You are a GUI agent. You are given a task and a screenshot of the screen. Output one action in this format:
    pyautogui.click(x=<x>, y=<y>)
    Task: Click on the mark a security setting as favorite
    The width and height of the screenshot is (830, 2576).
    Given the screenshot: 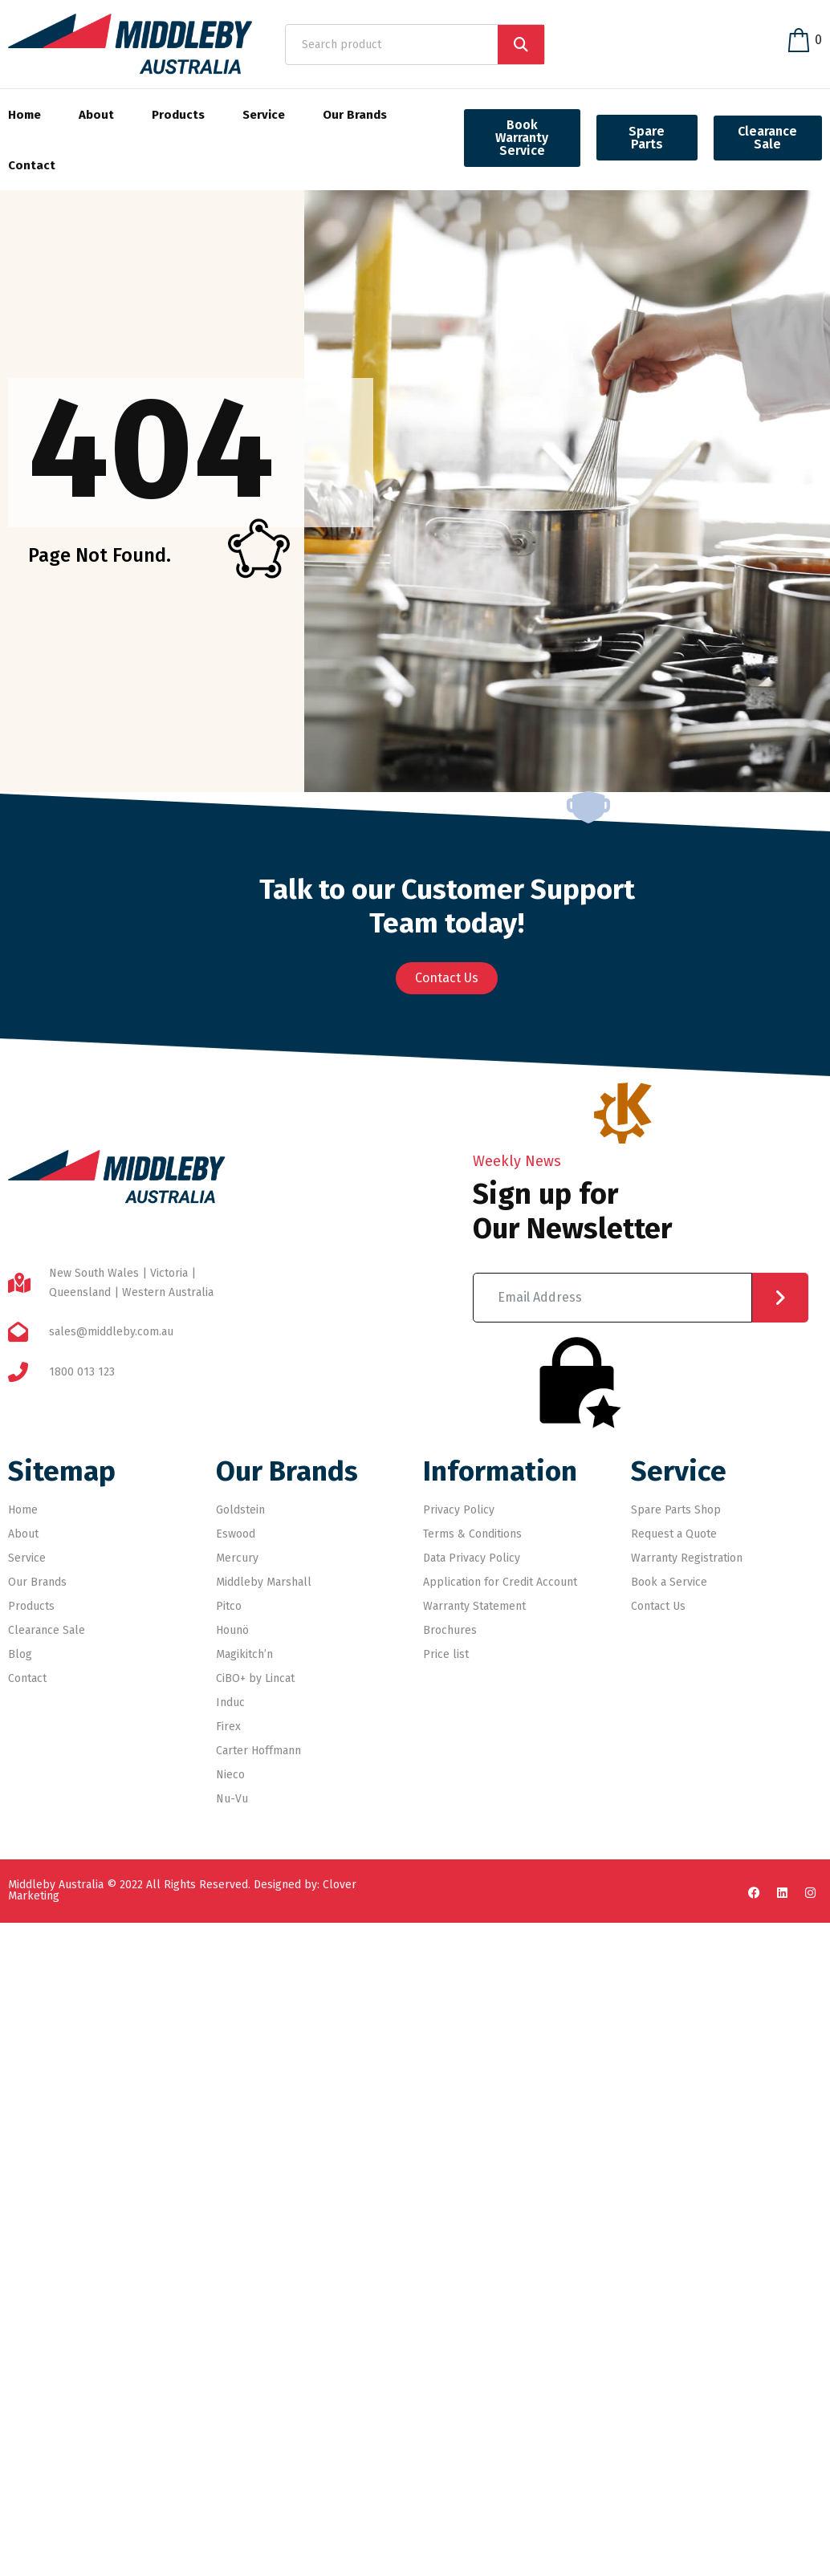 What is the action you would take?
    pyautogui.click(x=576, y=1382)
    